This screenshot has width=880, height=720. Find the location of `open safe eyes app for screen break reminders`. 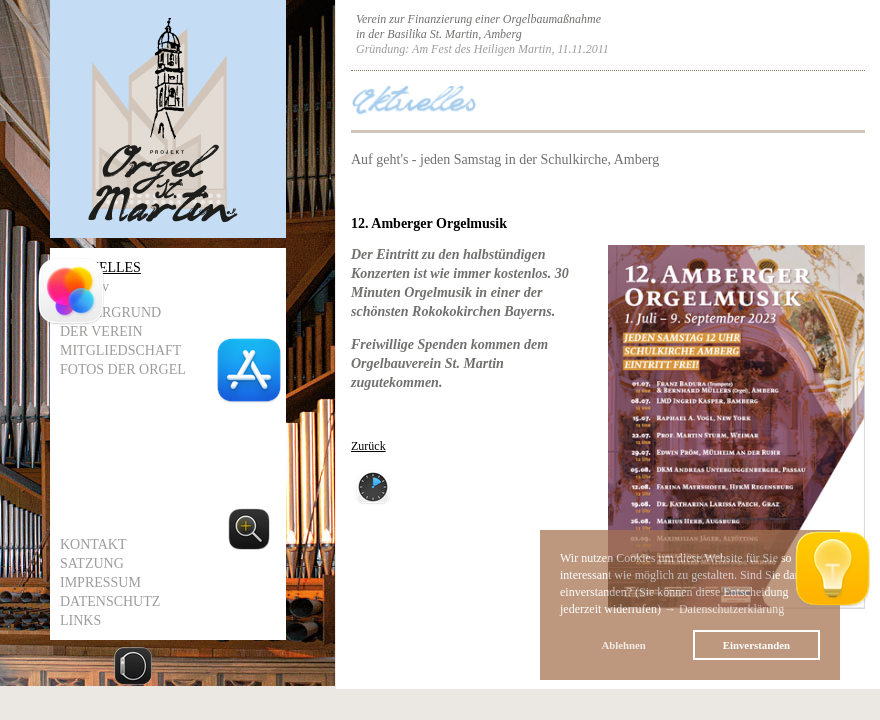

open safe eyes app for screen break reminders is located at coordinates (373, 487).